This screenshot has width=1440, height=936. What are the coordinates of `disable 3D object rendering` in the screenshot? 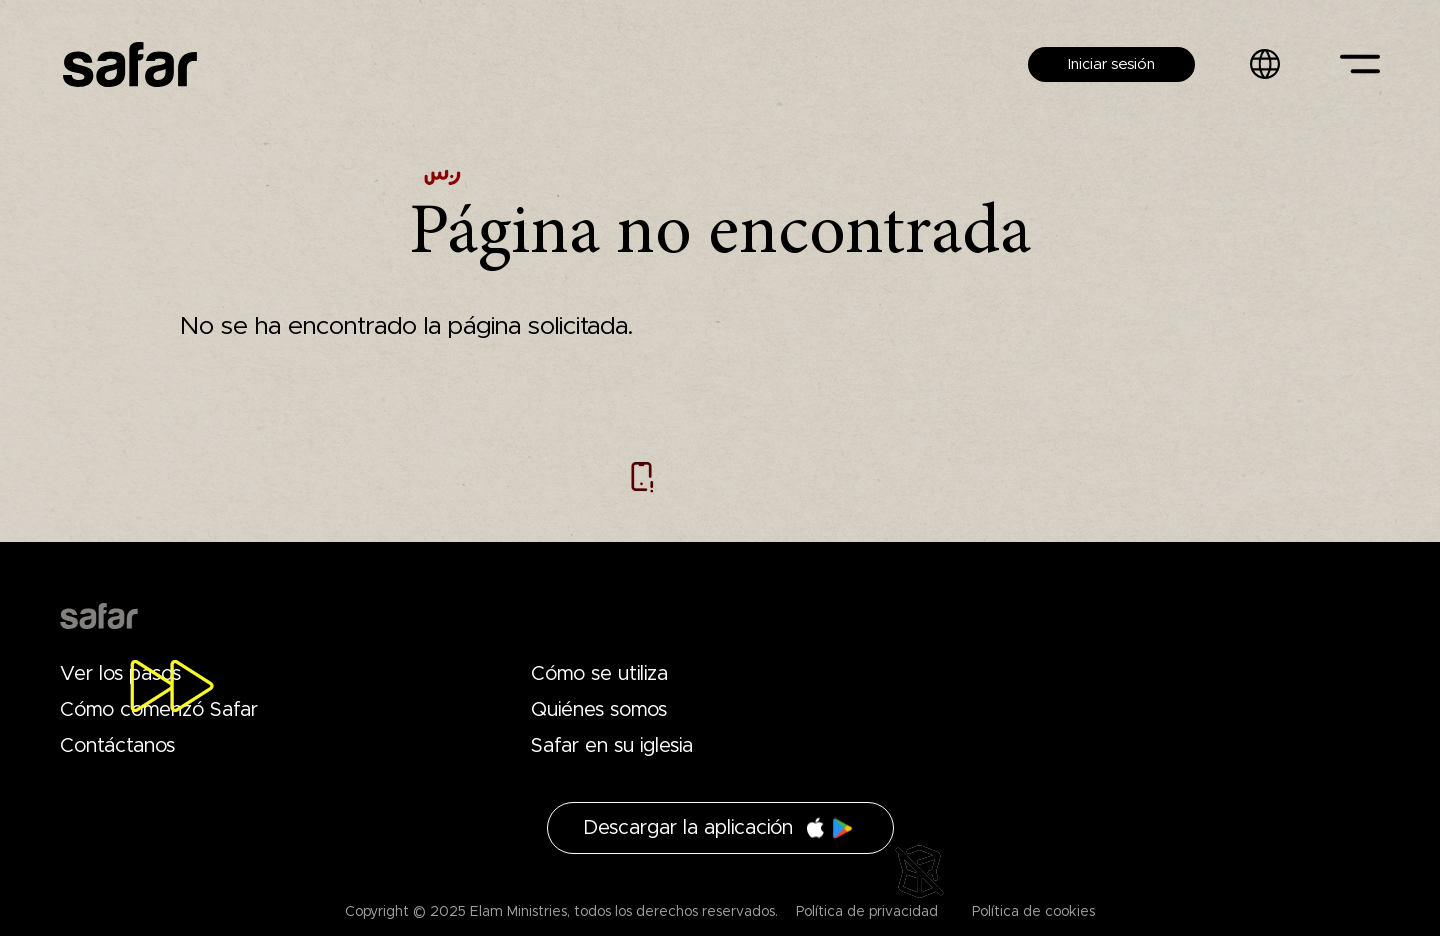 It's located at (919, 871).